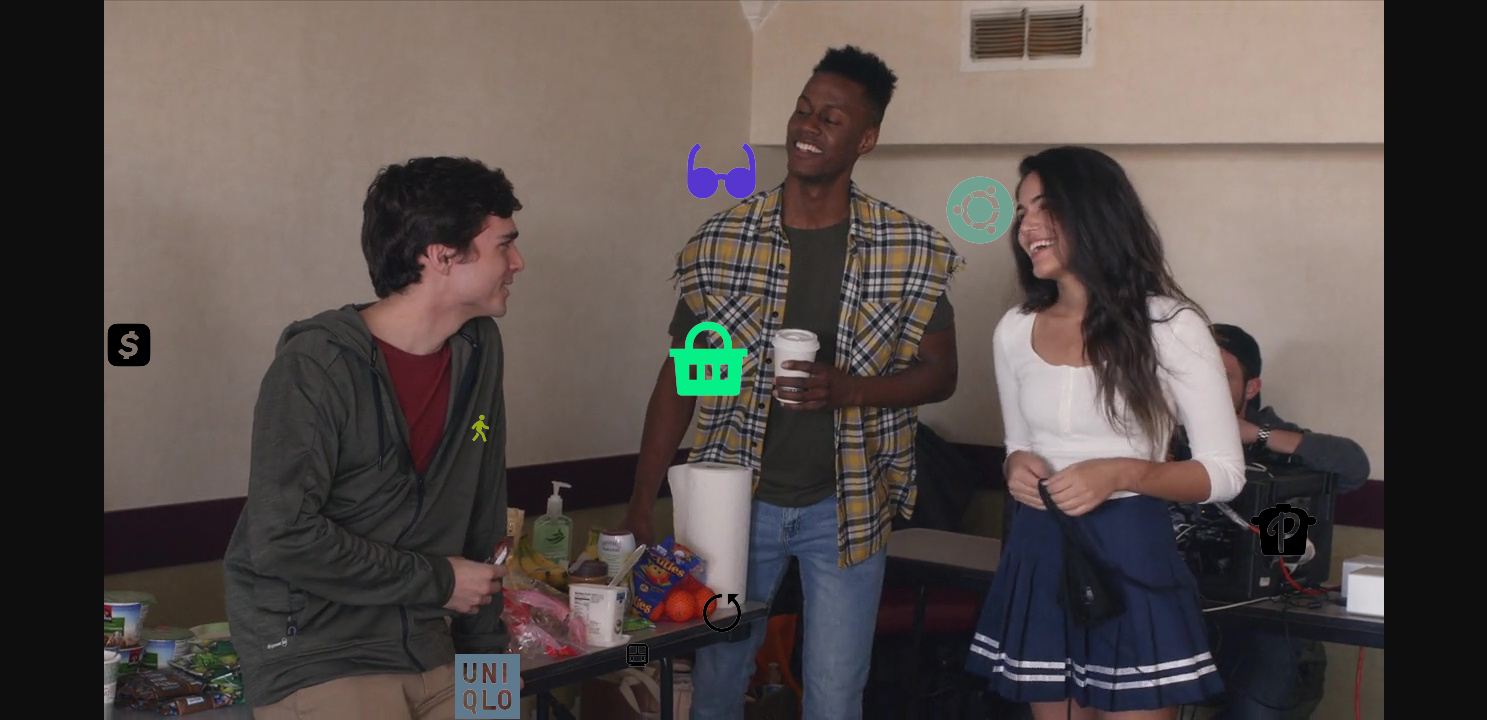 This screenshot has width=1487, height=720. I want to click on select walking directions, so click(480, 428).